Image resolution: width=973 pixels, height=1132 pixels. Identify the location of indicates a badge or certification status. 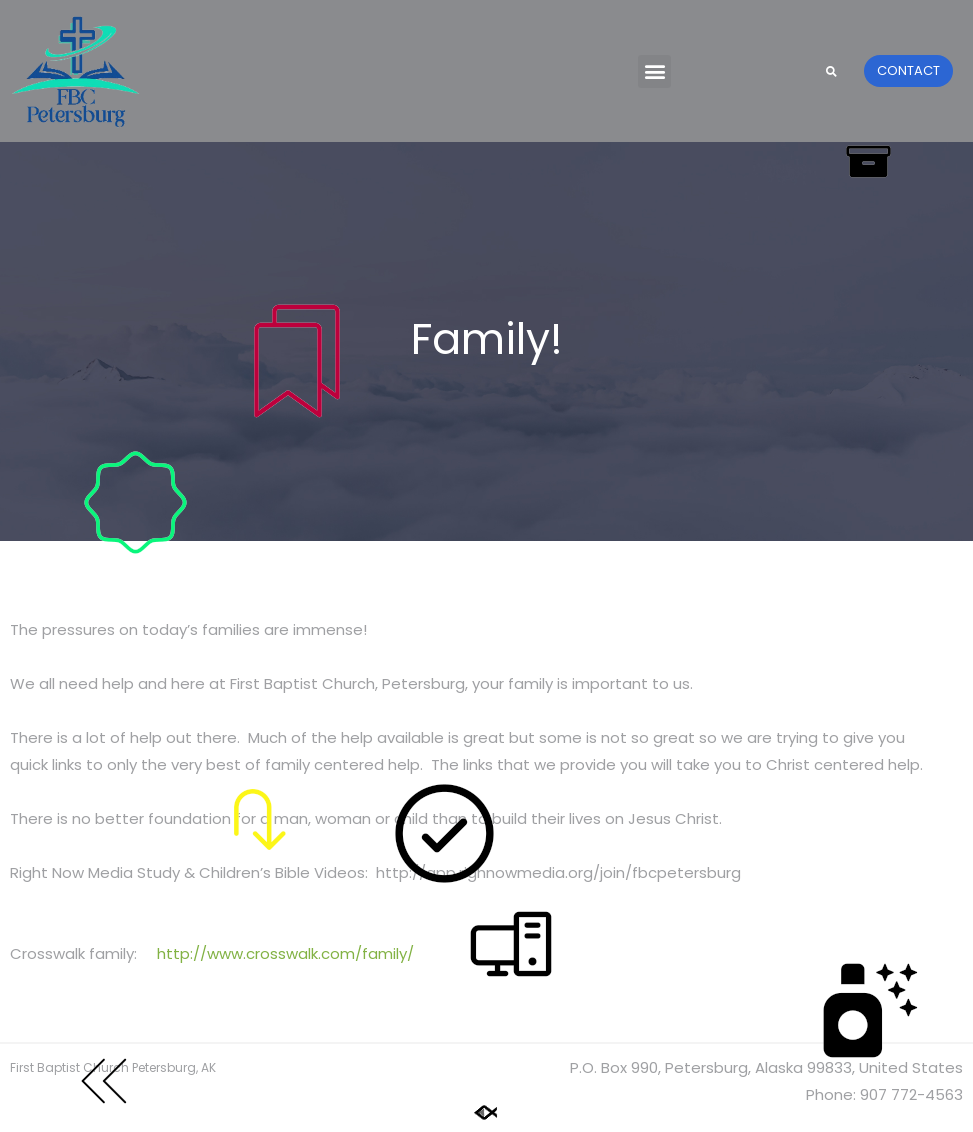
(135, 502).